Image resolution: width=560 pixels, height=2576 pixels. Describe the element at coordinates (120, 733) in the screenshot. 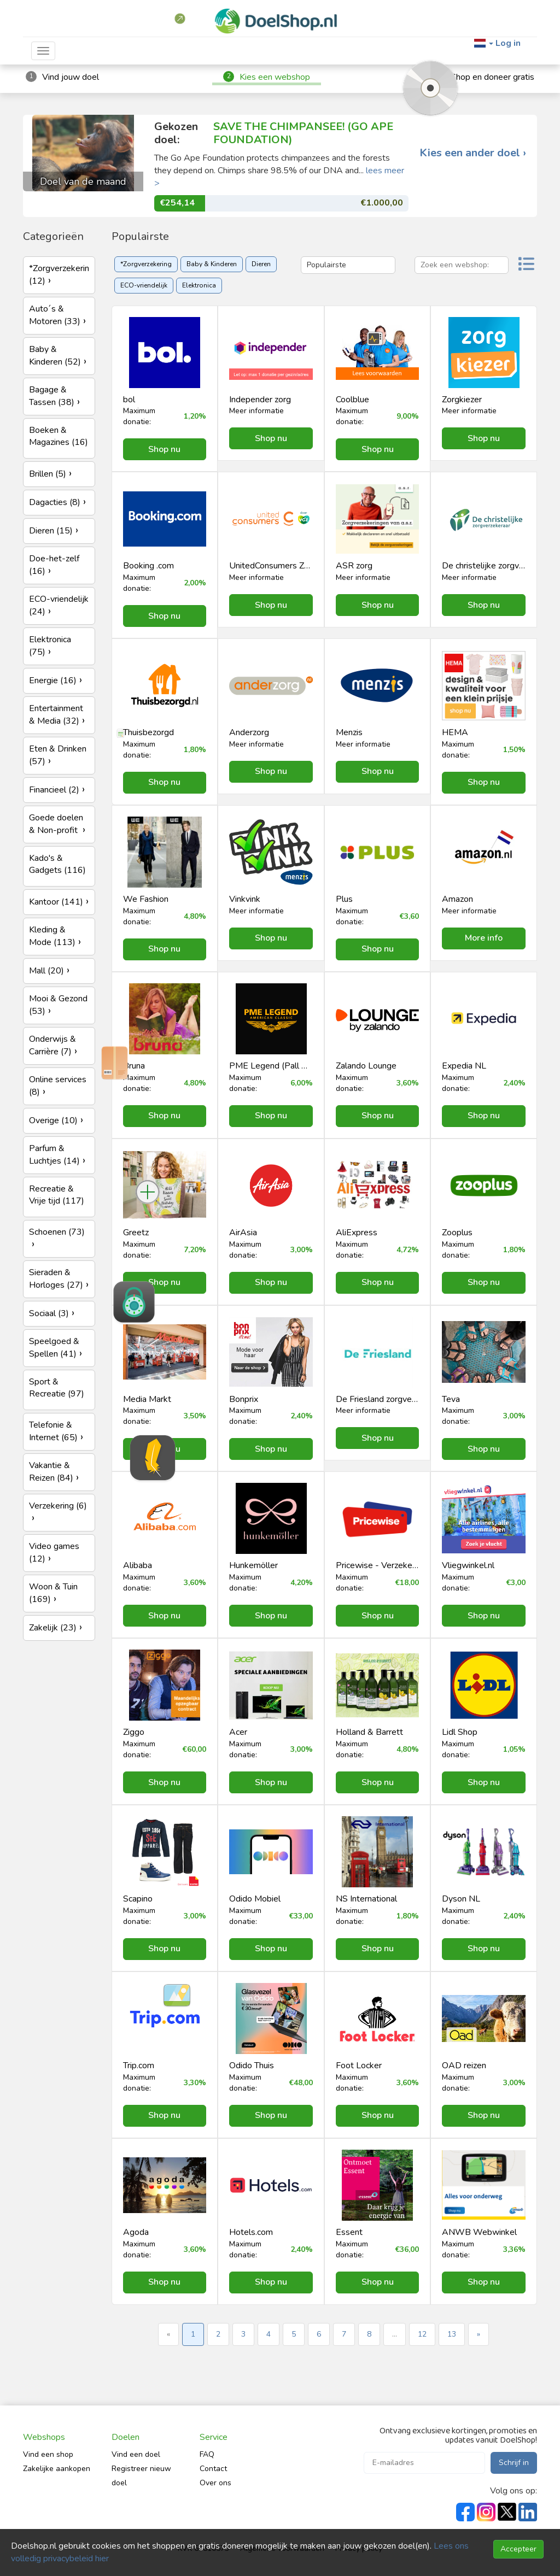

I see `open a spreadsheet file` at that location.